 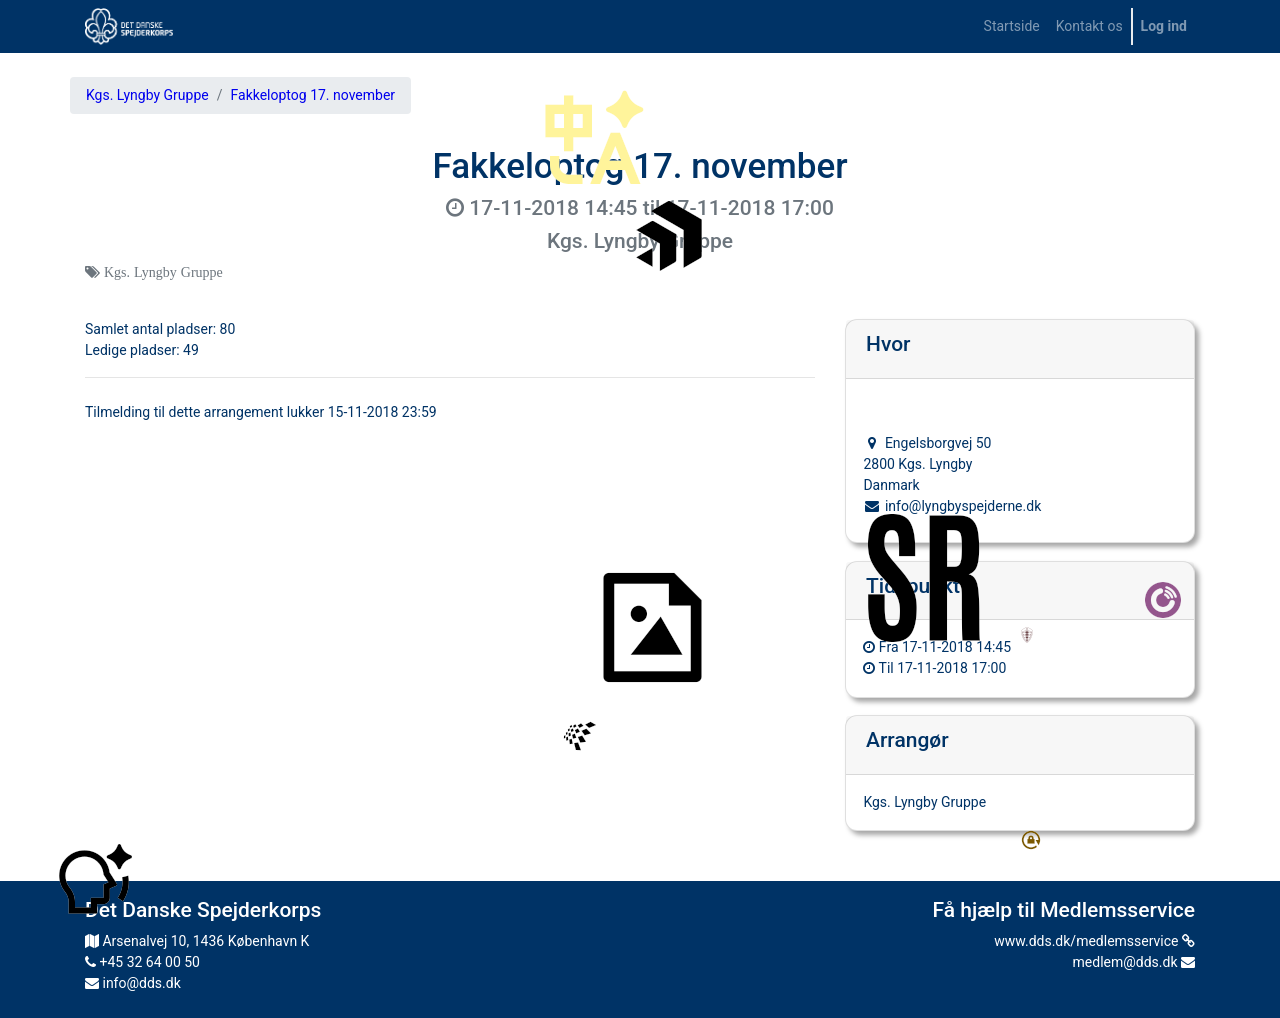 I want to click on access speak ai voice assistant, so click(x=94, y=882).